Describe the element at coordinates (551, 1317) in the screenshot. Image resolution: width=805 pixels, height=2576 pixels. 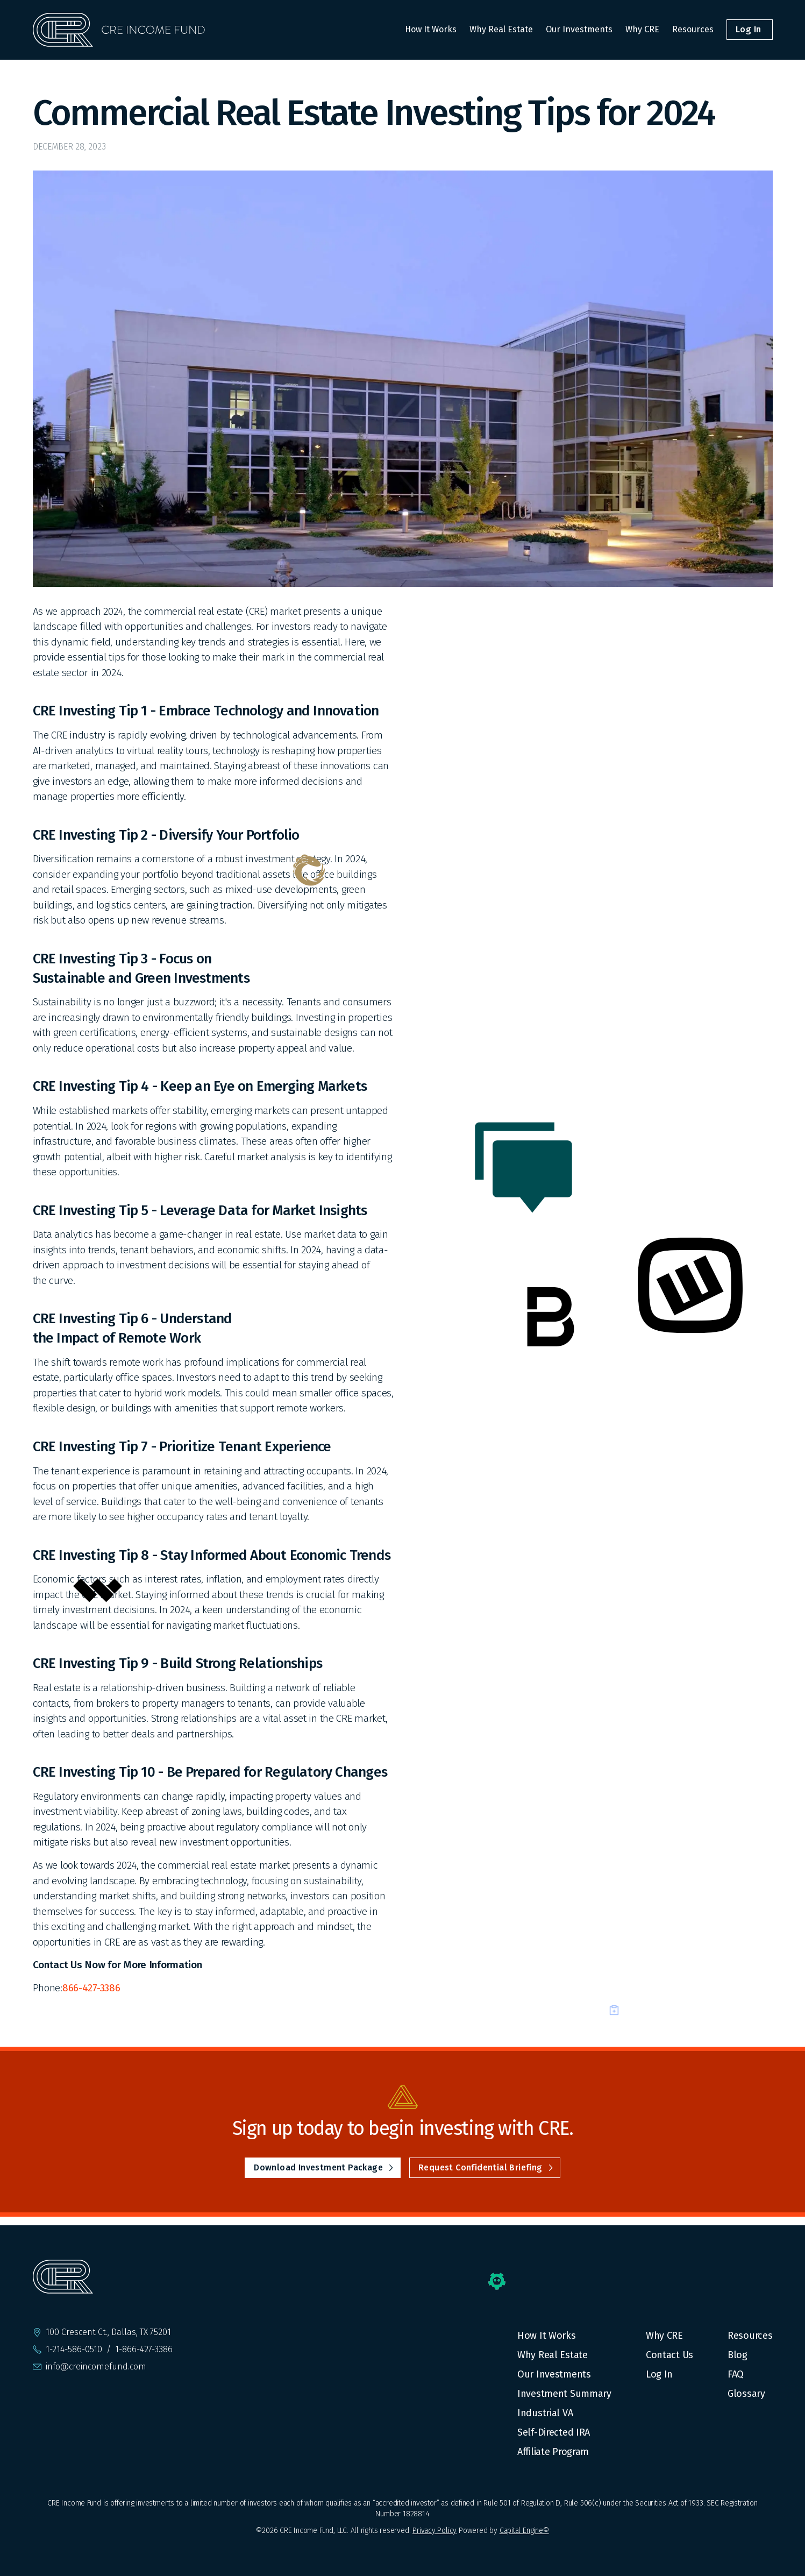
I see `brenntag company logo` at that location.